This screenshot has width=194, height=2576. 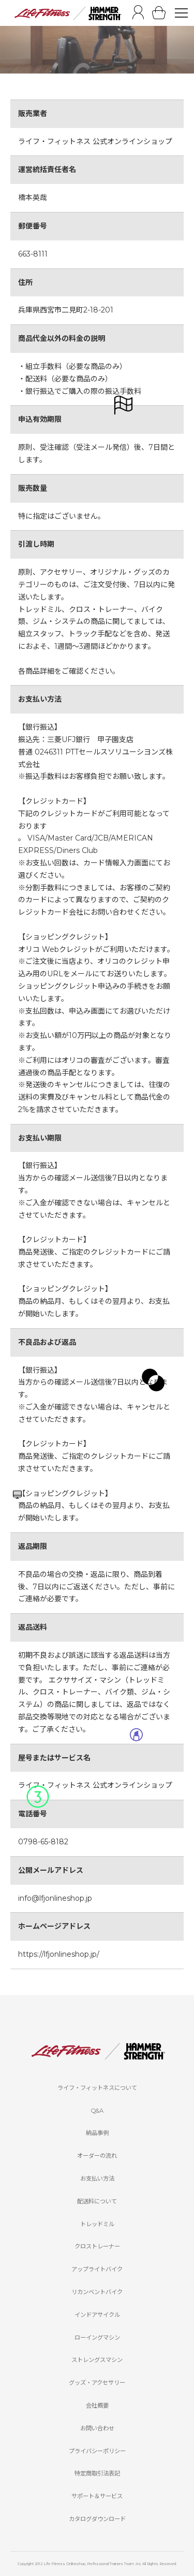 What do you see at coordinates (123, 405) in the screenshot?
I see `indicates a finish line or completion point` at bounding box center [123, 405].